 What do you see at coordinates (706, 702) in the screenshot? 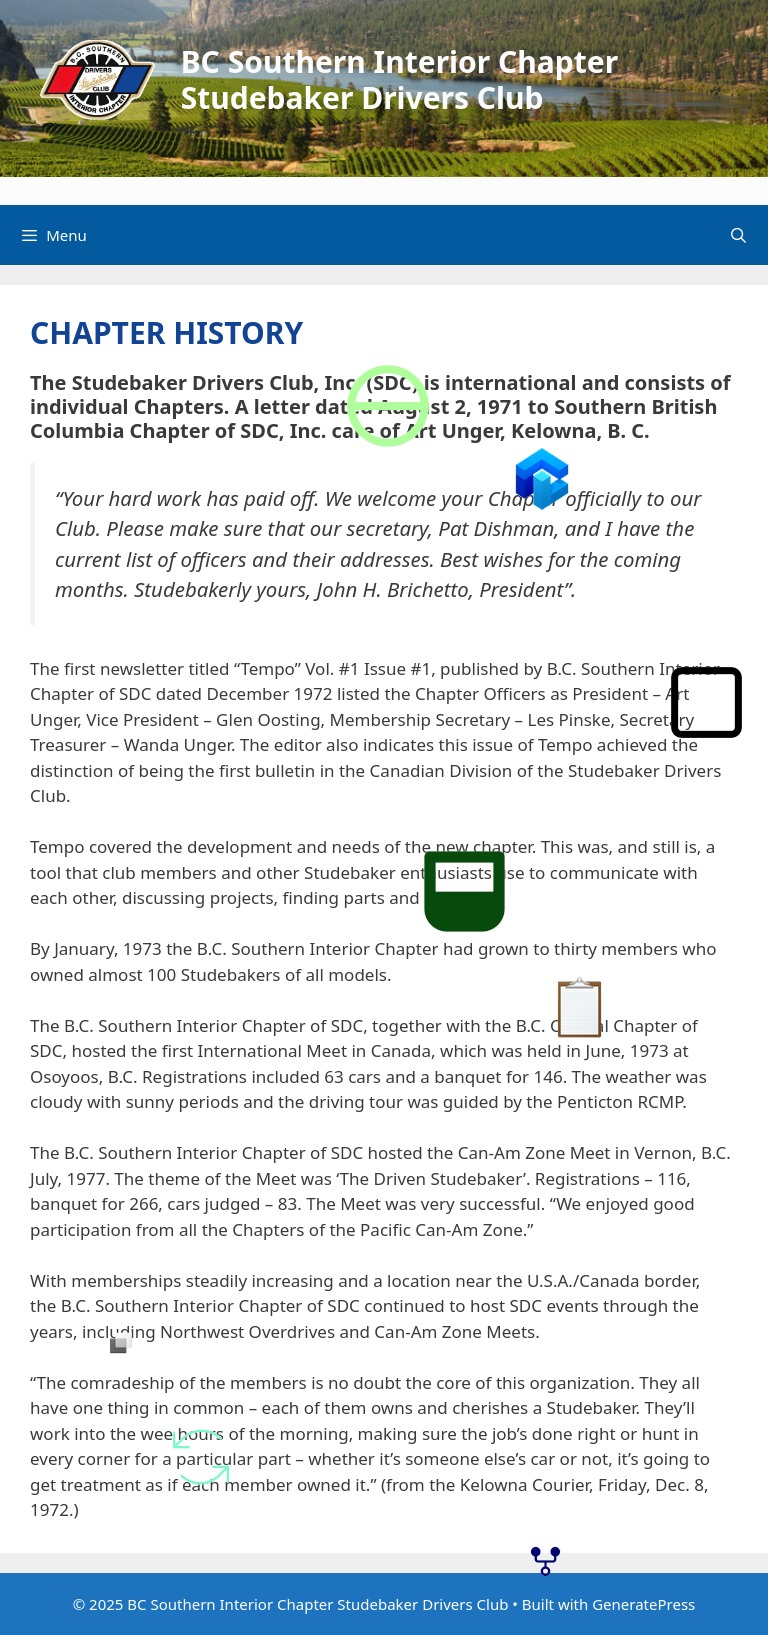
I see `define a selection area` at bounding box center [706, 702].